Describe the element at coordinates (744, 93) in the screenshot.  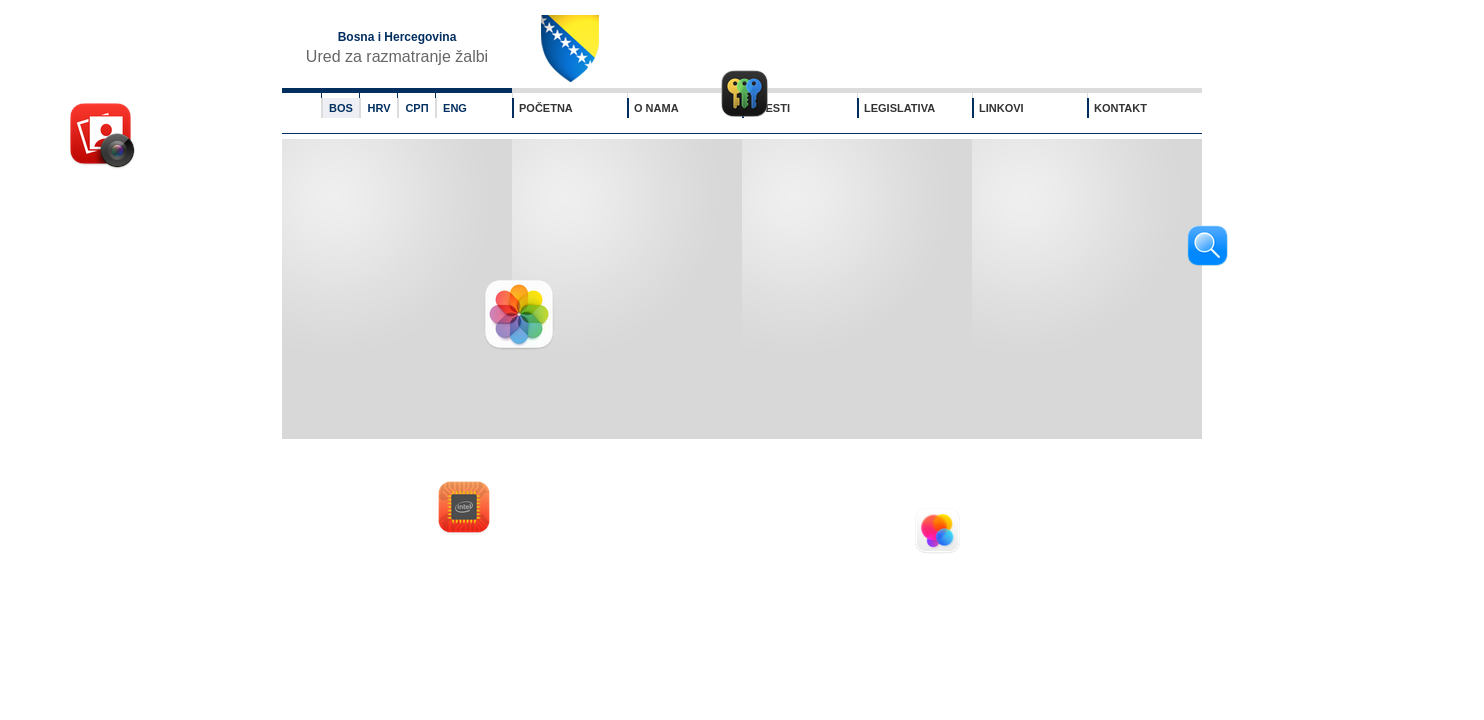
I see `open the passwords app` at that location.